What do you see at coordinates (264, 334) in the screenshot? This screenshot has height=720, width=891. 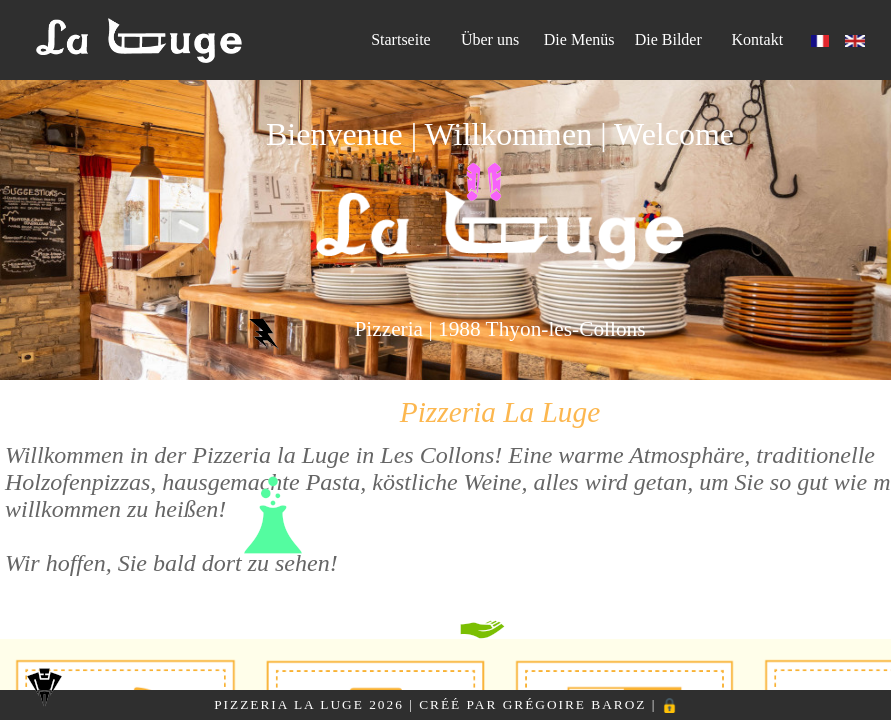 I see `activate power boost or turbo mode` at bounding box center [264, 334].